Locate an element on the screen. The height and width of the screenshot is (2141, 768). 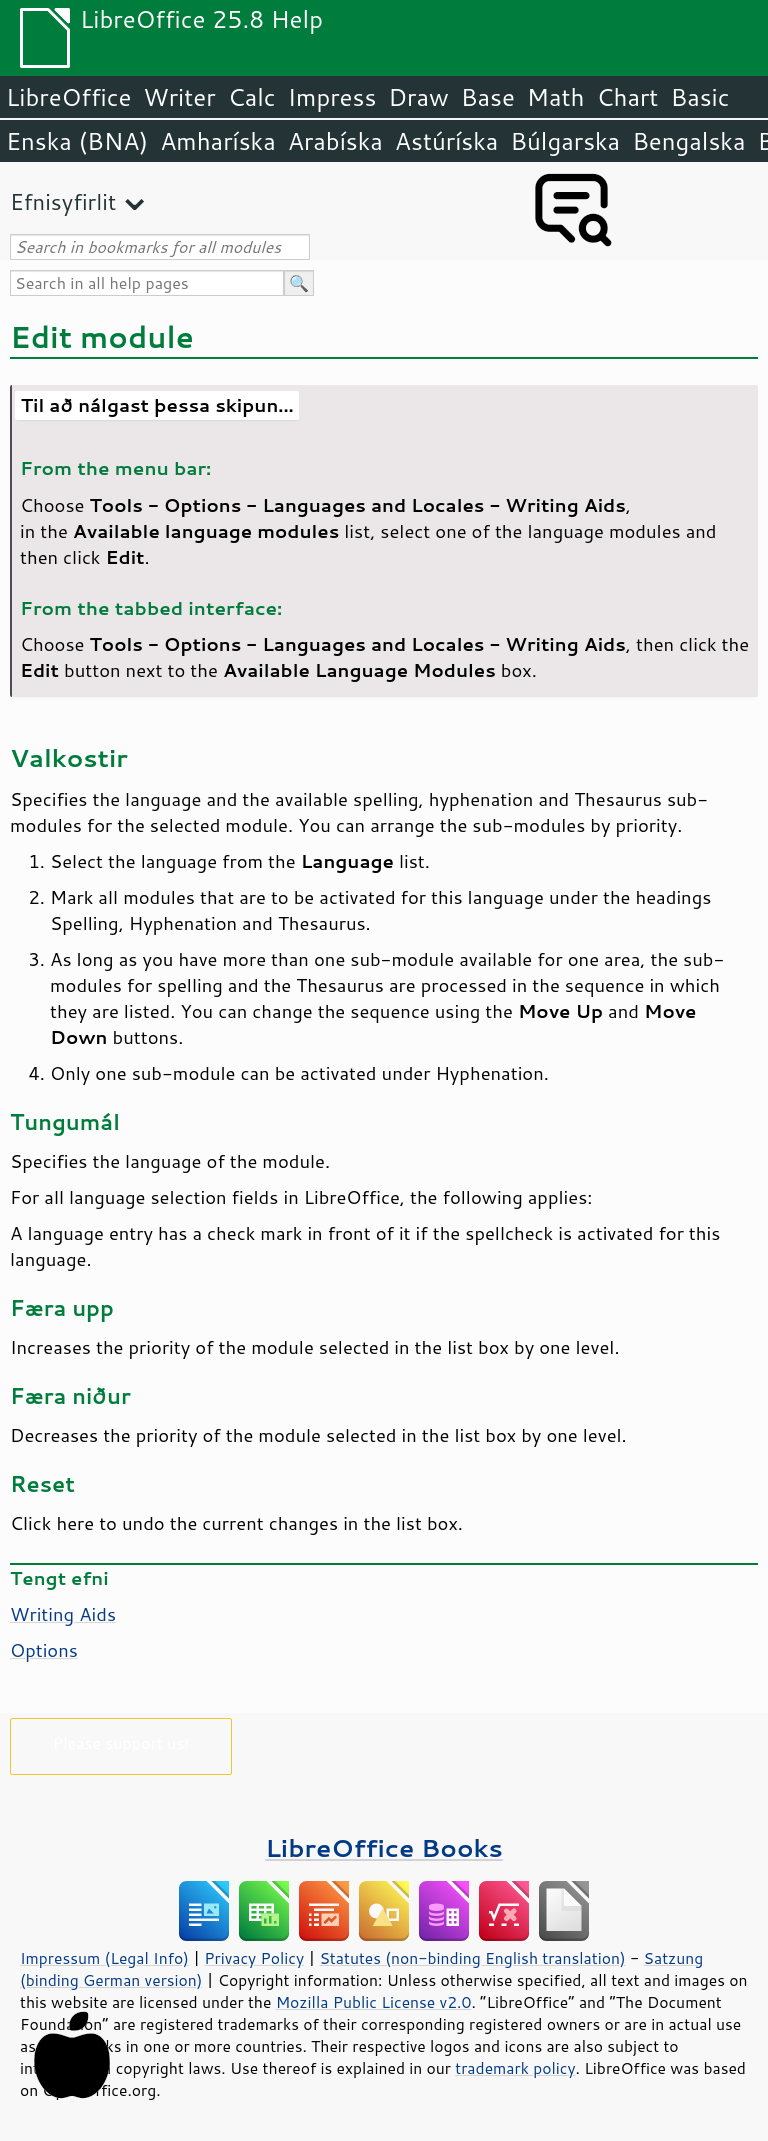
access health or nutrition features is located at coordinates (72, 2055).